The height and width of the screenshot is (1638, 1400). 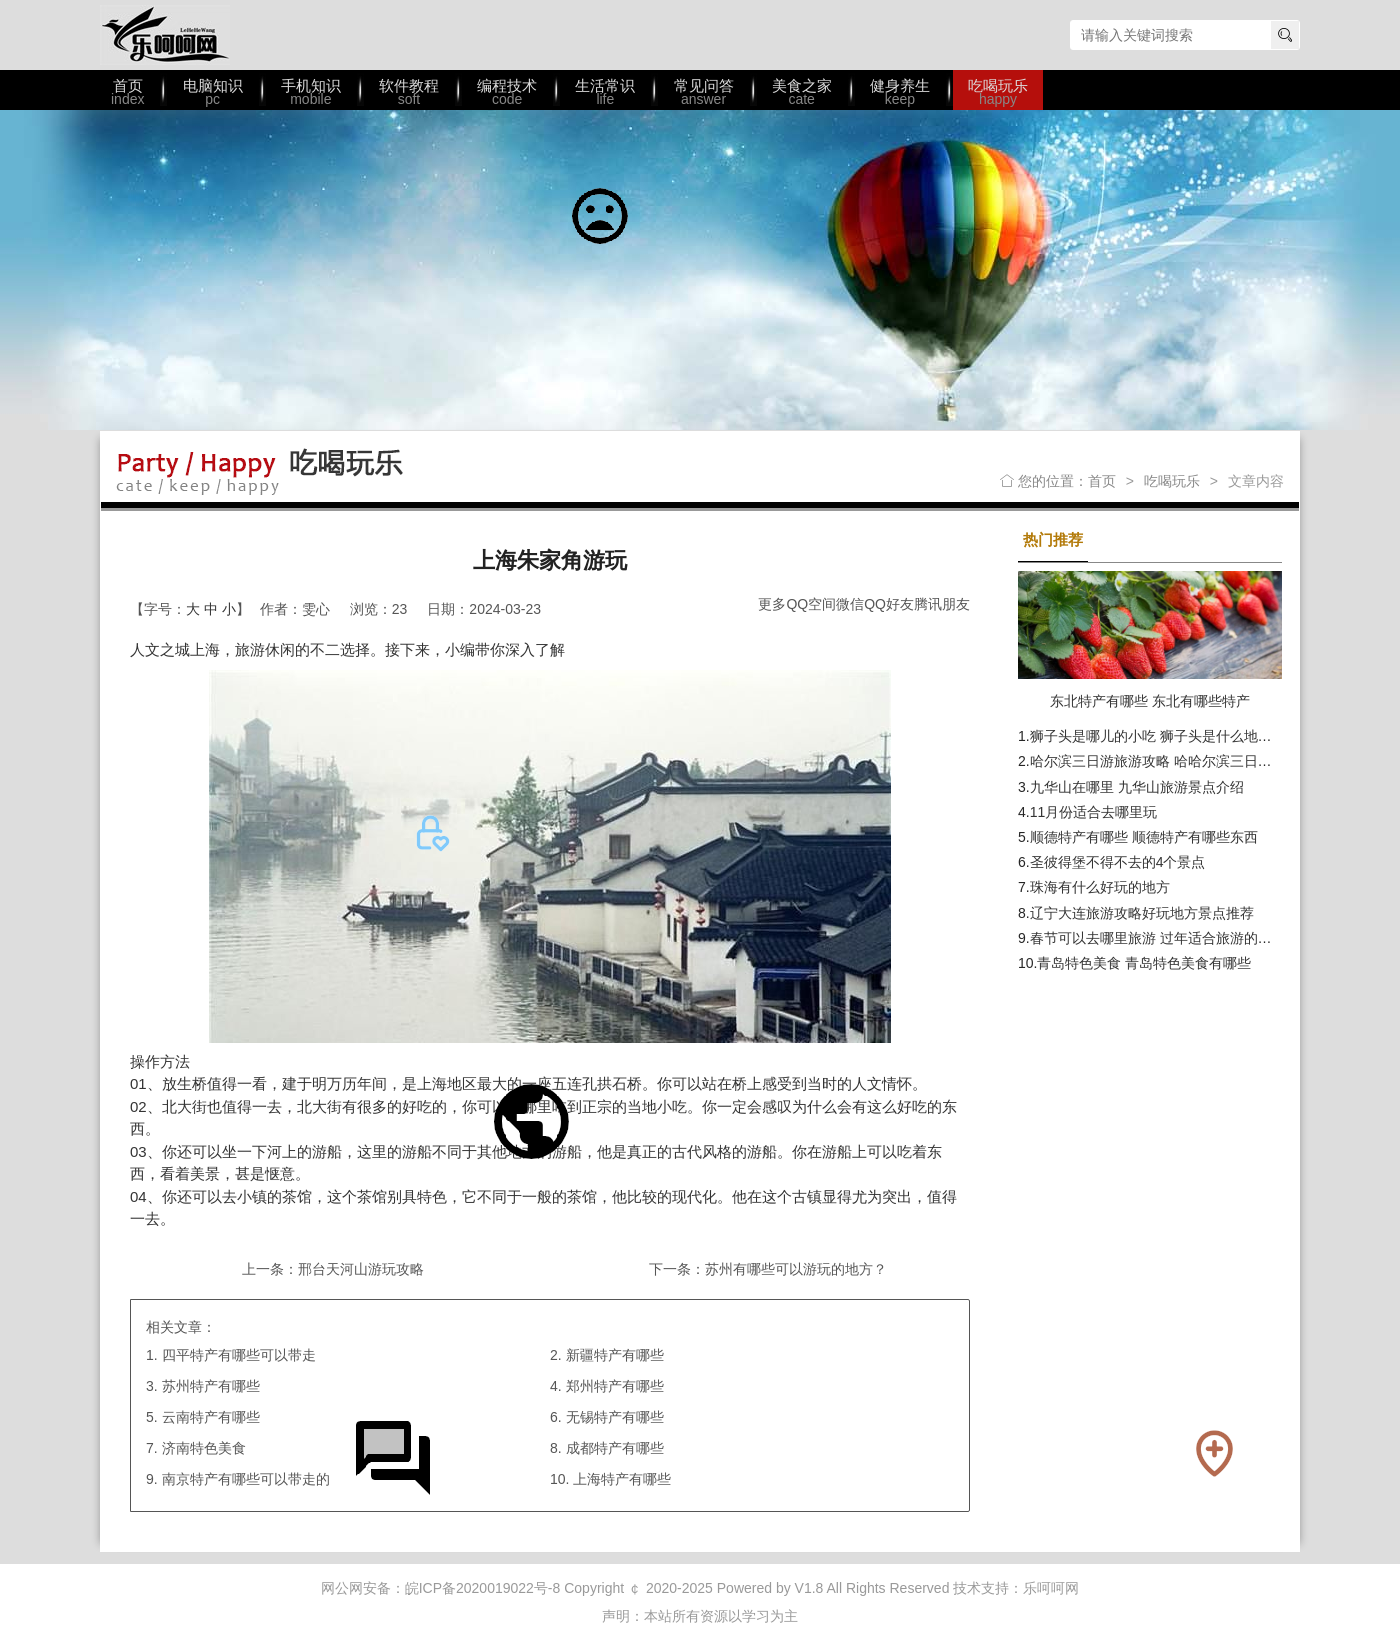 I want to click on rate your experience as negative, so click(x=600, y=216).